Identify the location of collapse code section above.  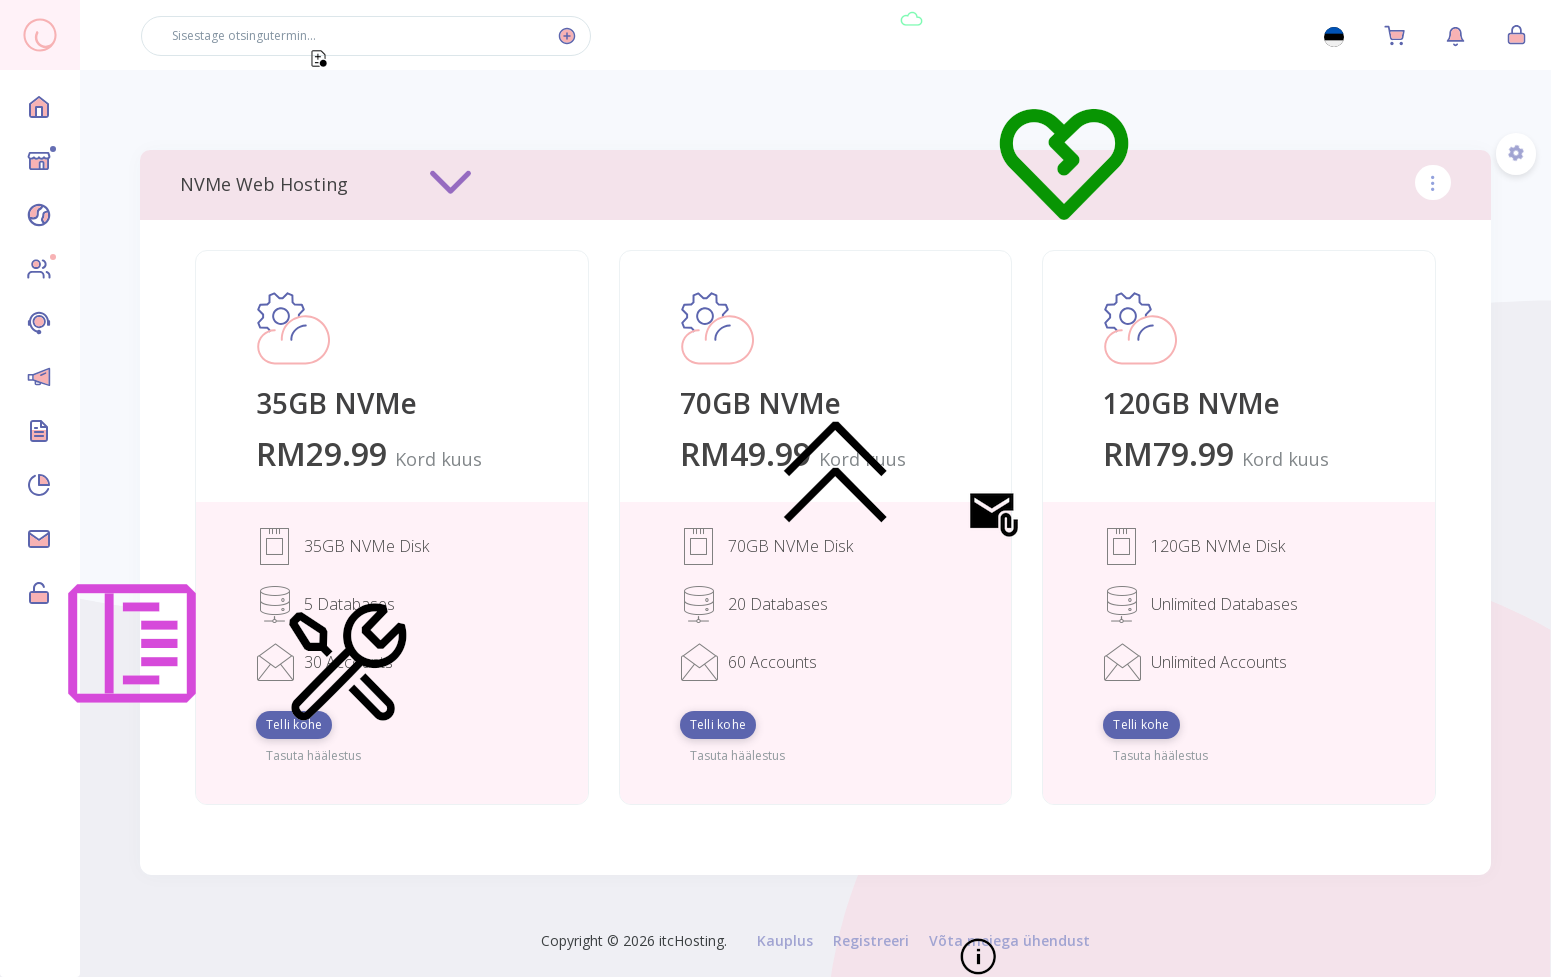
(837, 475).